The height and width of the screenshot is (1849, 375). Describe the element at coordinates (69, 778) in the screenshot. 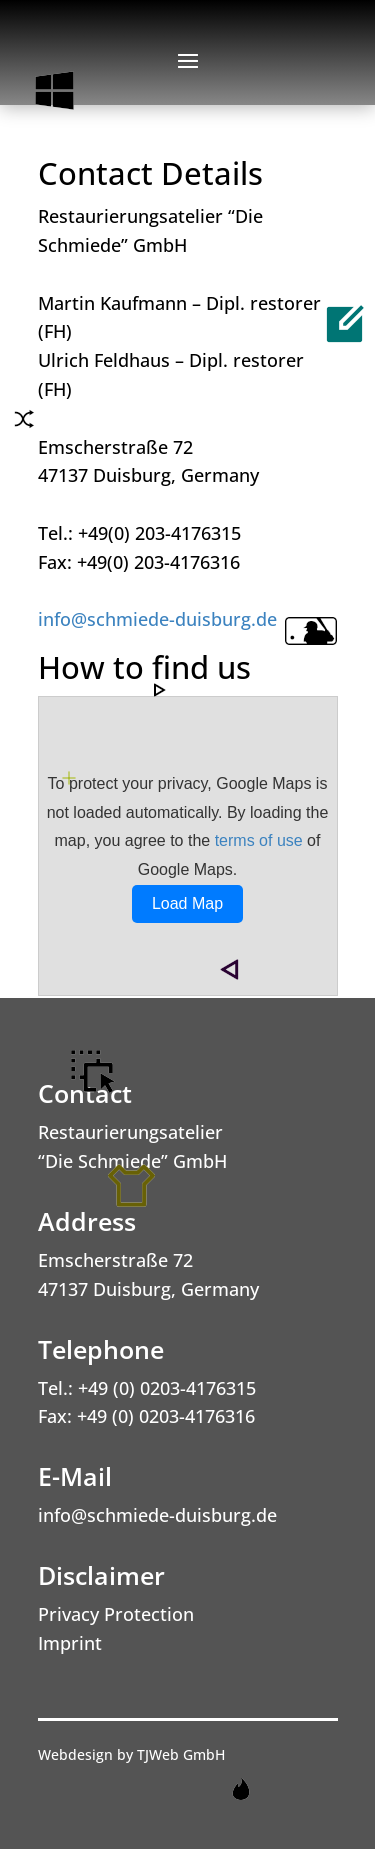

I see `add a new item` at that location.